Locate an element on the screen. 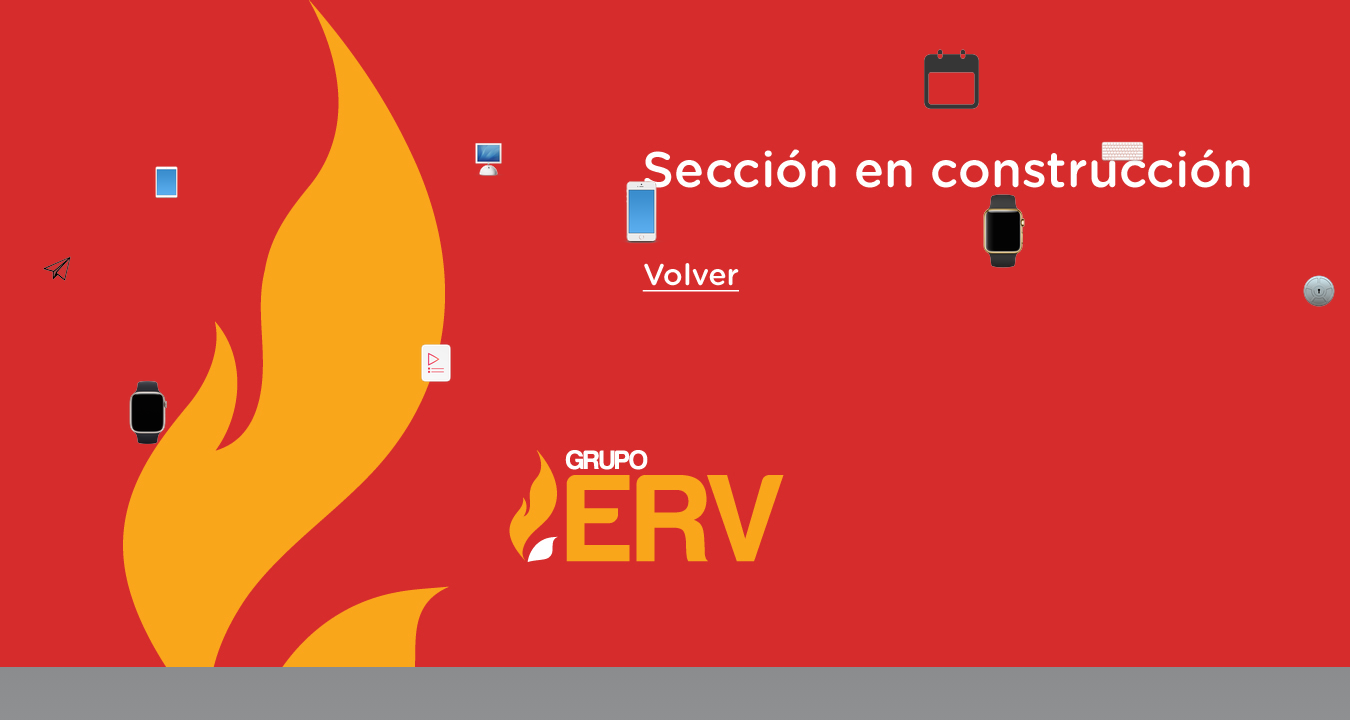 The height and width of the screenshot is (720, 1350). open calendar app is located at coordinates (951, 81).